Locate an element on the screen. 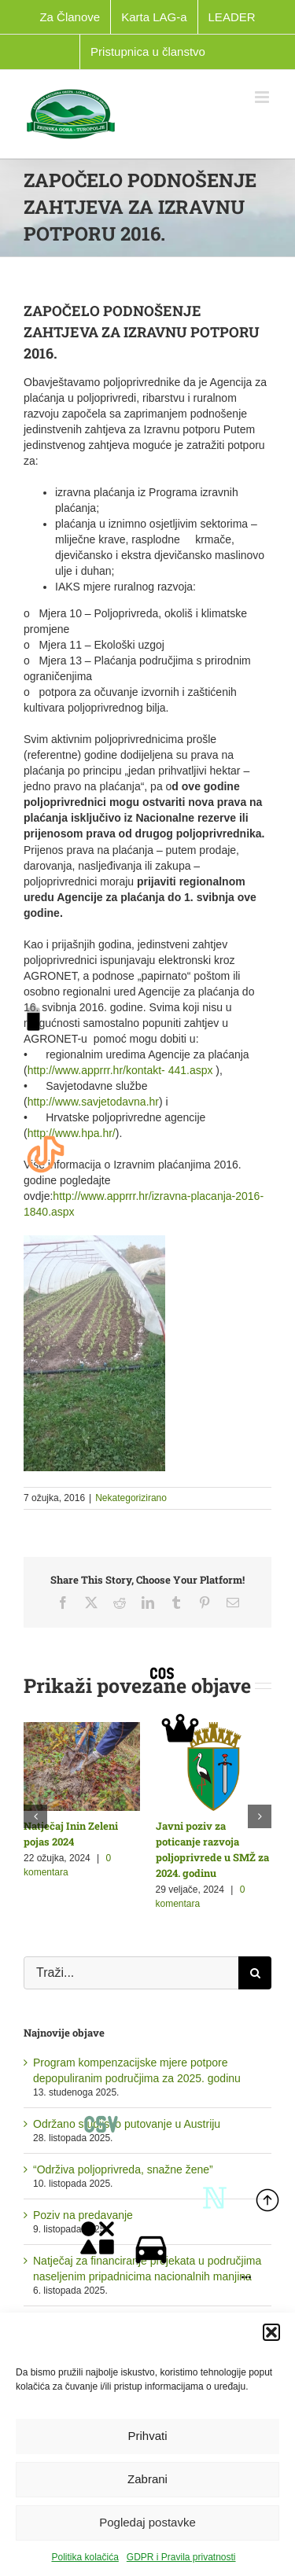  access cosine function in calculator is located at coordinates (162, 1673).